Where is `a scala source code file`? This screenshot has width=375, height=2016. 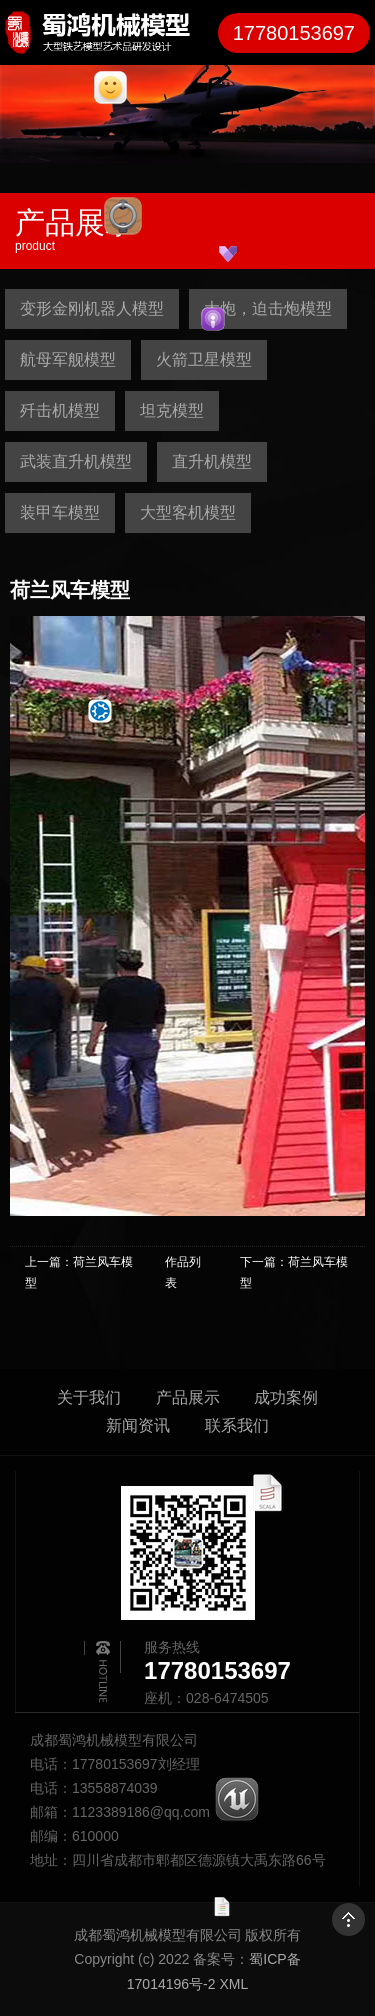 a scala source code file is located at coordinates (267, 1493).